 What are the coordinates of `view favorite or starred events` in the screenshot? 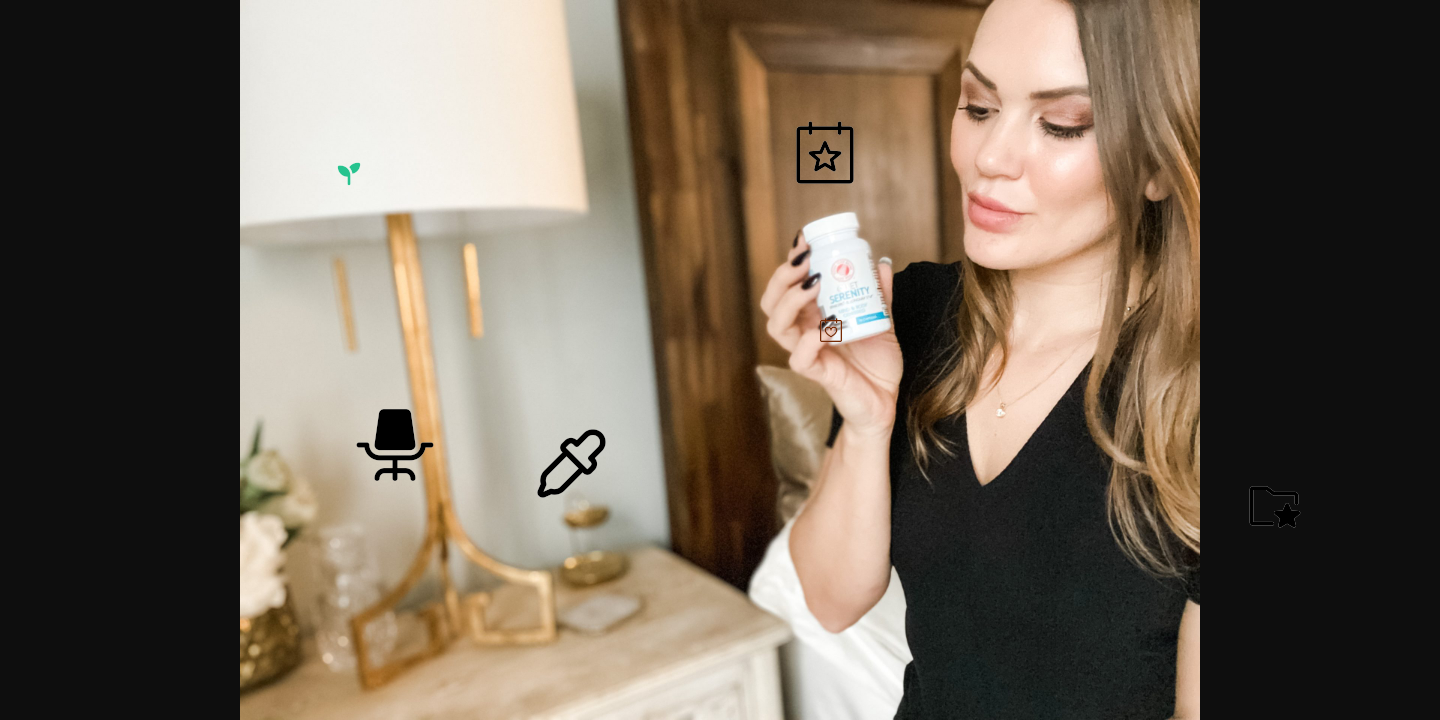 It's located at (825, 155).